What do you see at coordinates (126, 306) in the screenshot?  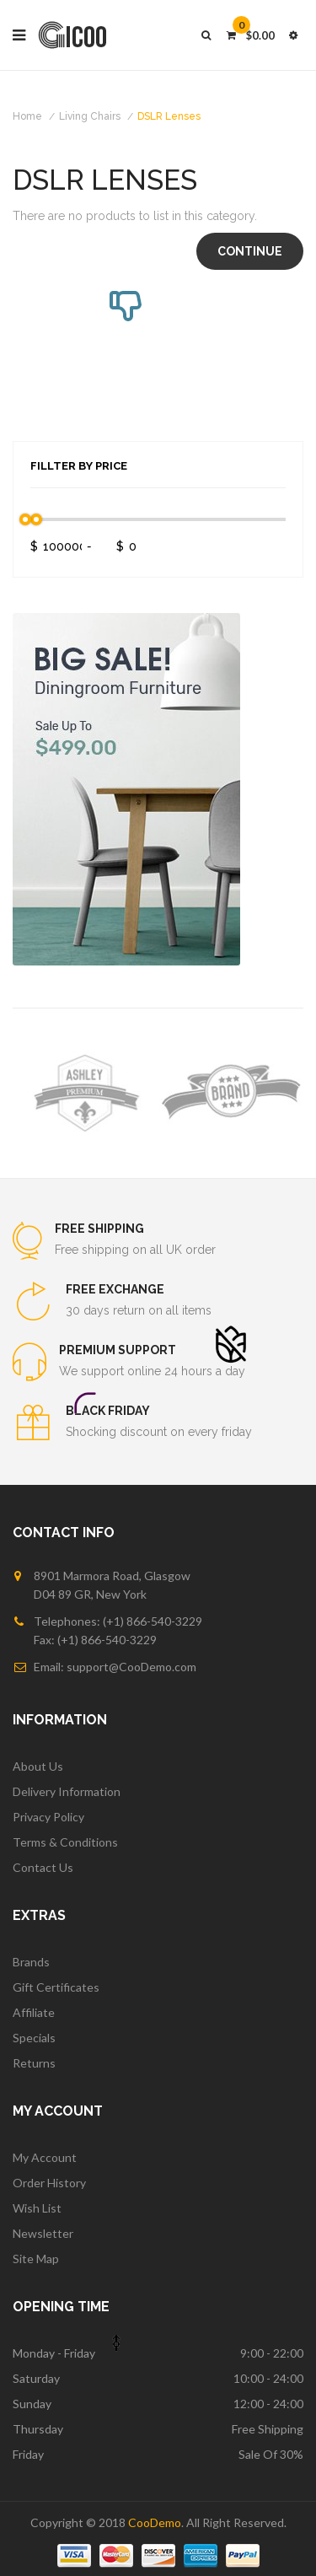 I see `dislike or downvote content` at bounding box center [126, 306].